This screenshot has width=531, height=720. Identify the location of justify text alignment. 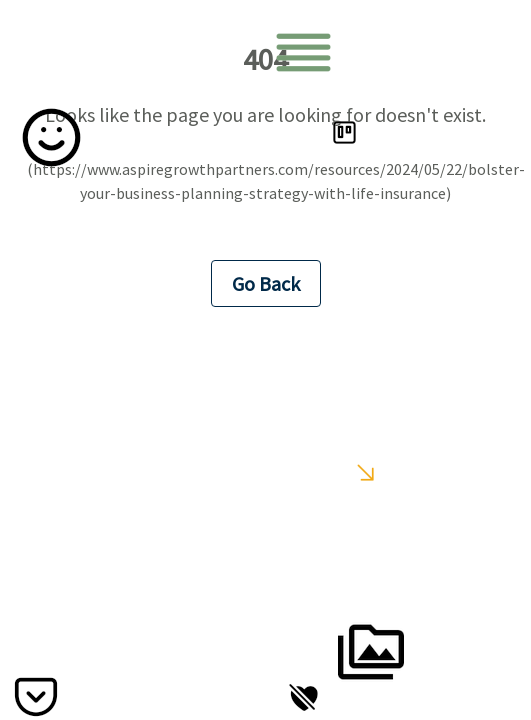
(303, 52).